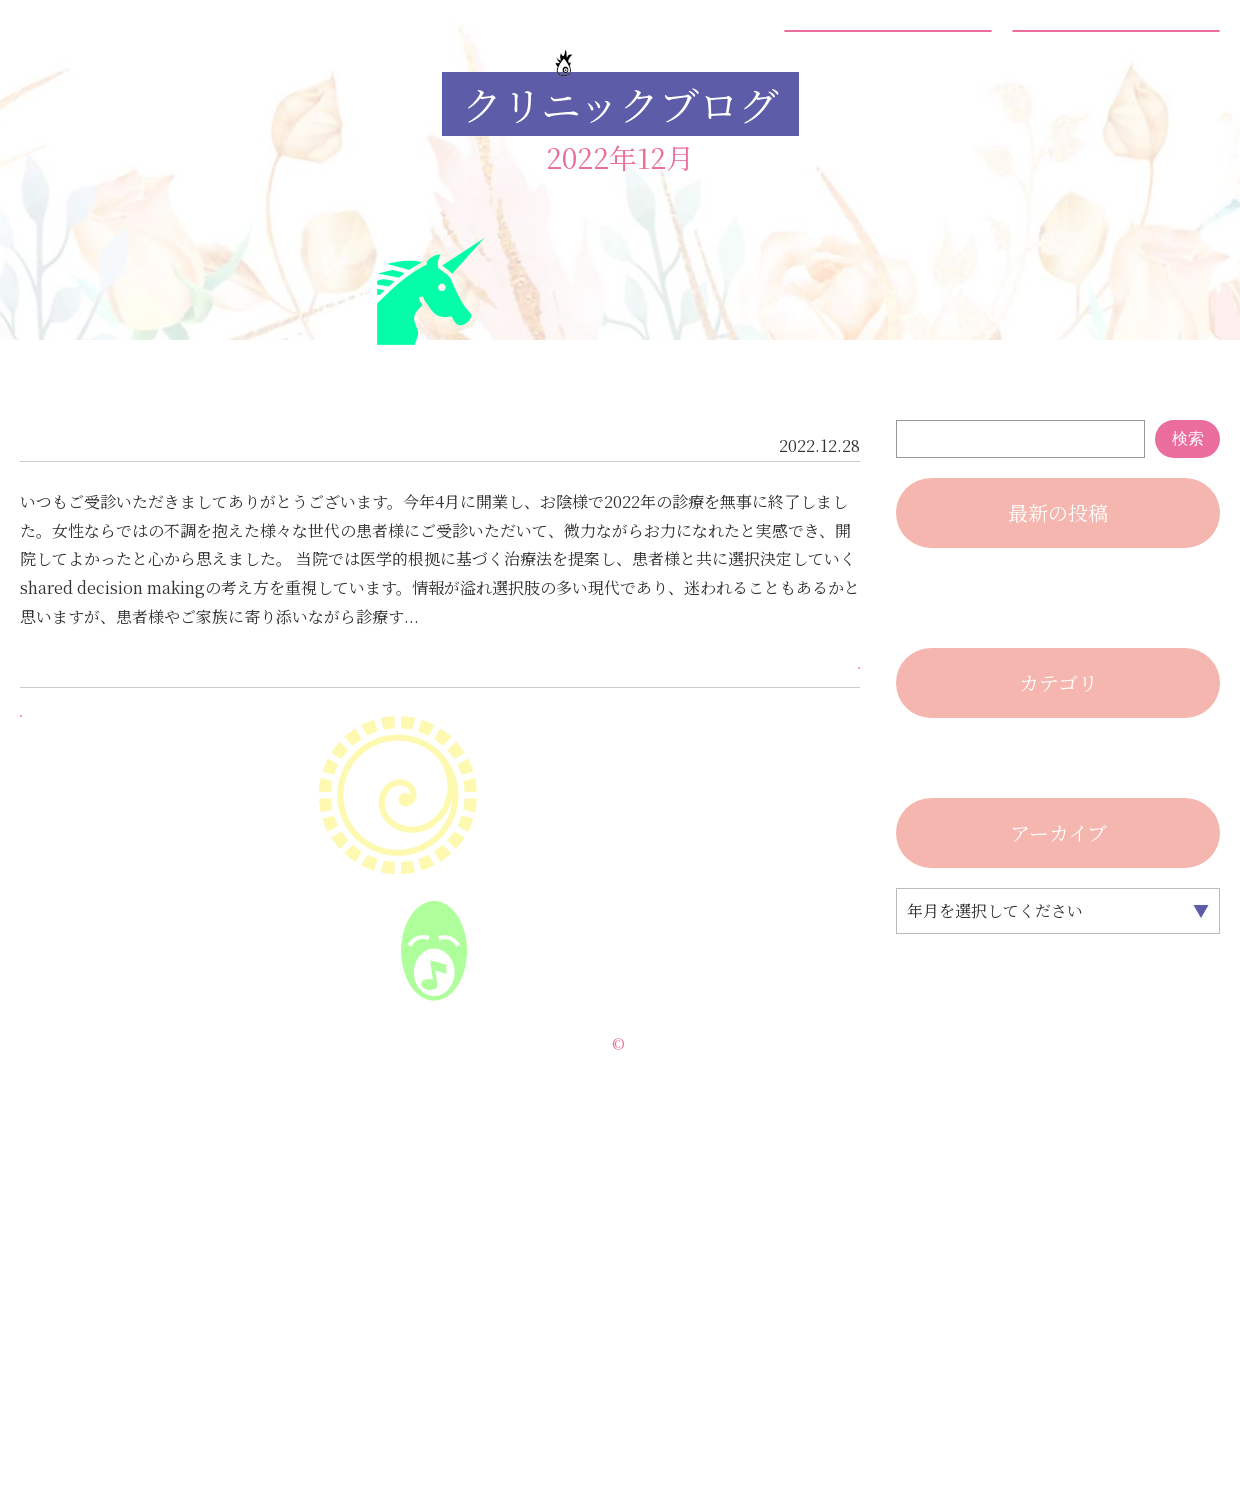 Image resolution: width=1240 pixels, height=1500 pixels. Describe the element at coordinates (435, 951) in the screenshot. I see `access karaoke or singing features` at that location.